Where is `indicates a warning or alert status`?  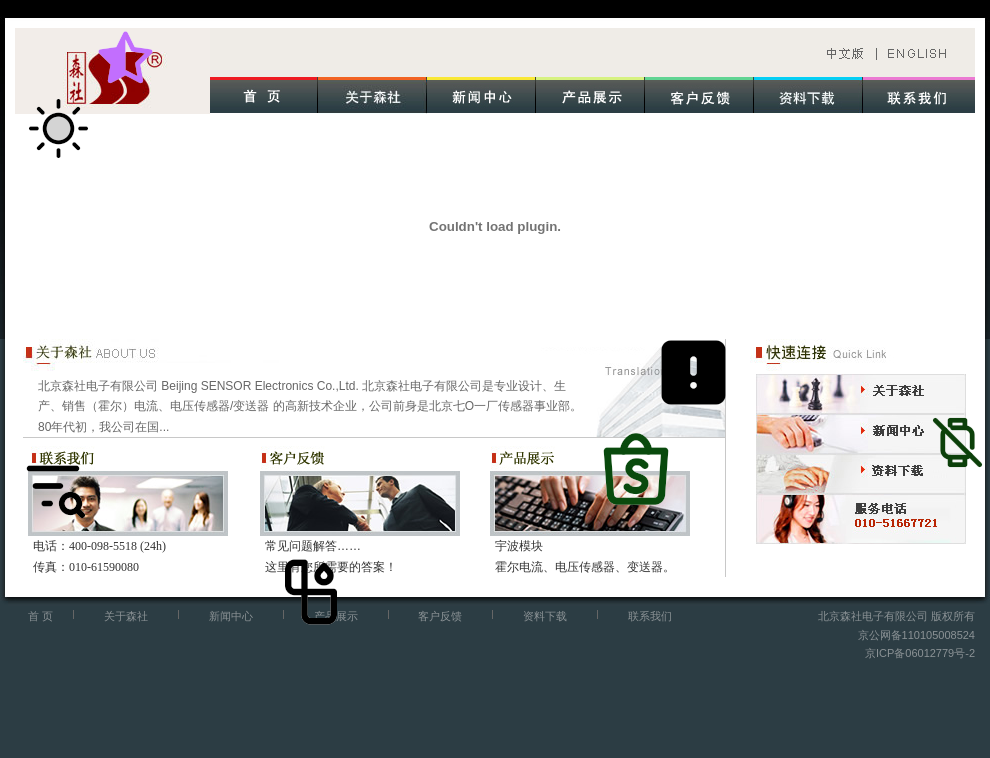 indicates a warning or alert status is located at coordinates (693, 372).